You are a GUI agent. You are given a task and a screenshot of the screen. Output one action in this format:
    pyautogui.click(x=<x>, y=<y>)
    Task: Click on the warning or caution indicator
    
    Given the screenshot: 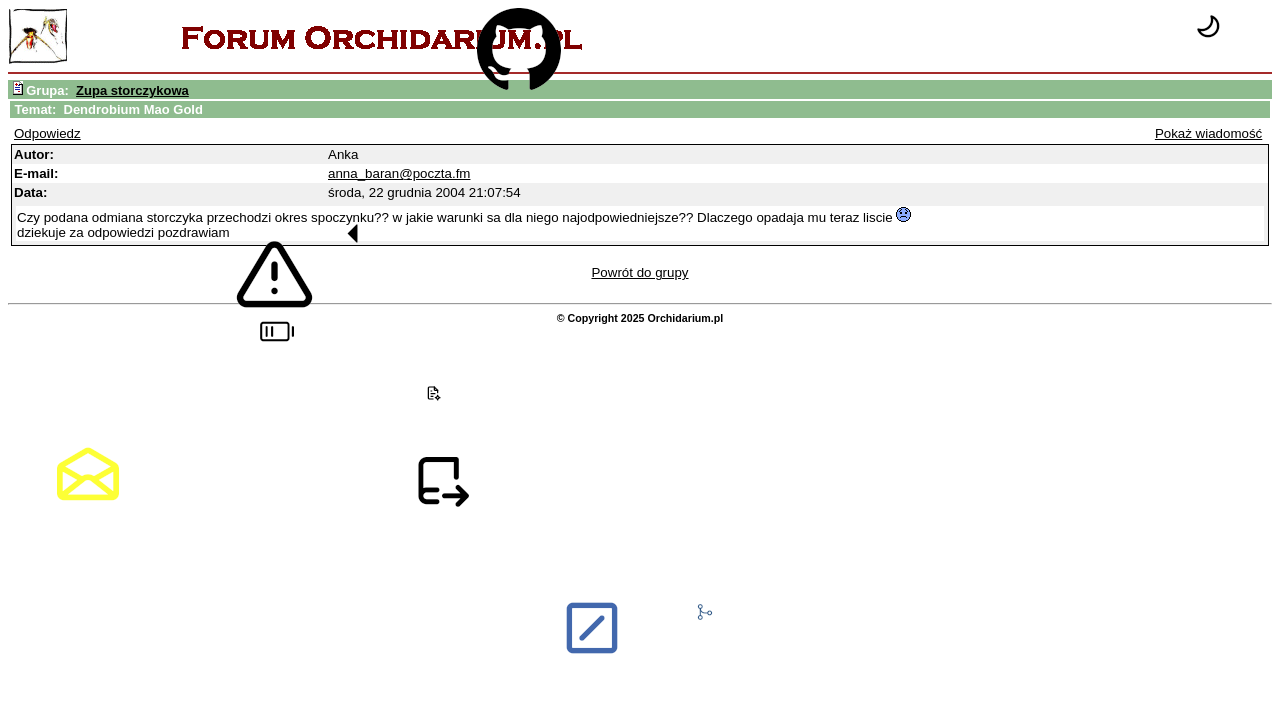 What is the action you would take?
    pyautogui.click(x=274, y=274)
    